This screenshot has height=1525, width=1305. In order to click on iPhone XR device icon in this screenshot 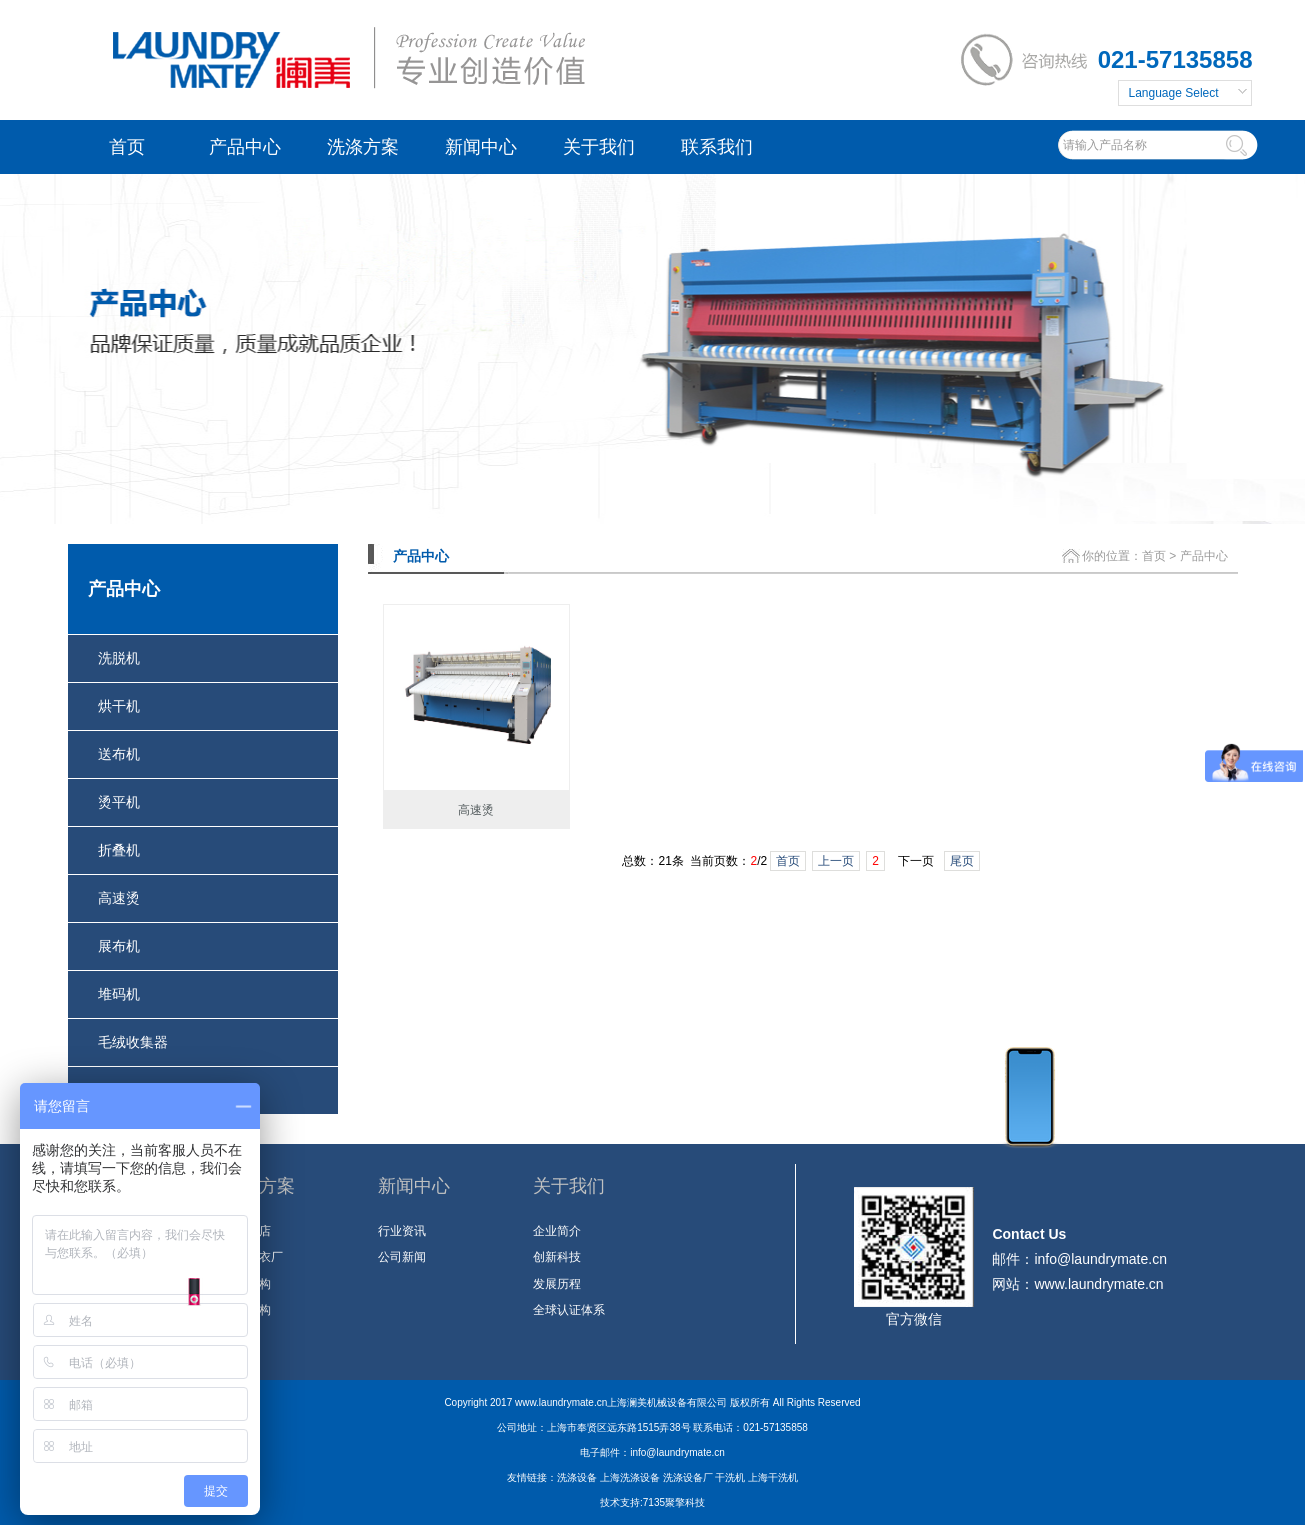, I will do `click(1030, 1098)`.